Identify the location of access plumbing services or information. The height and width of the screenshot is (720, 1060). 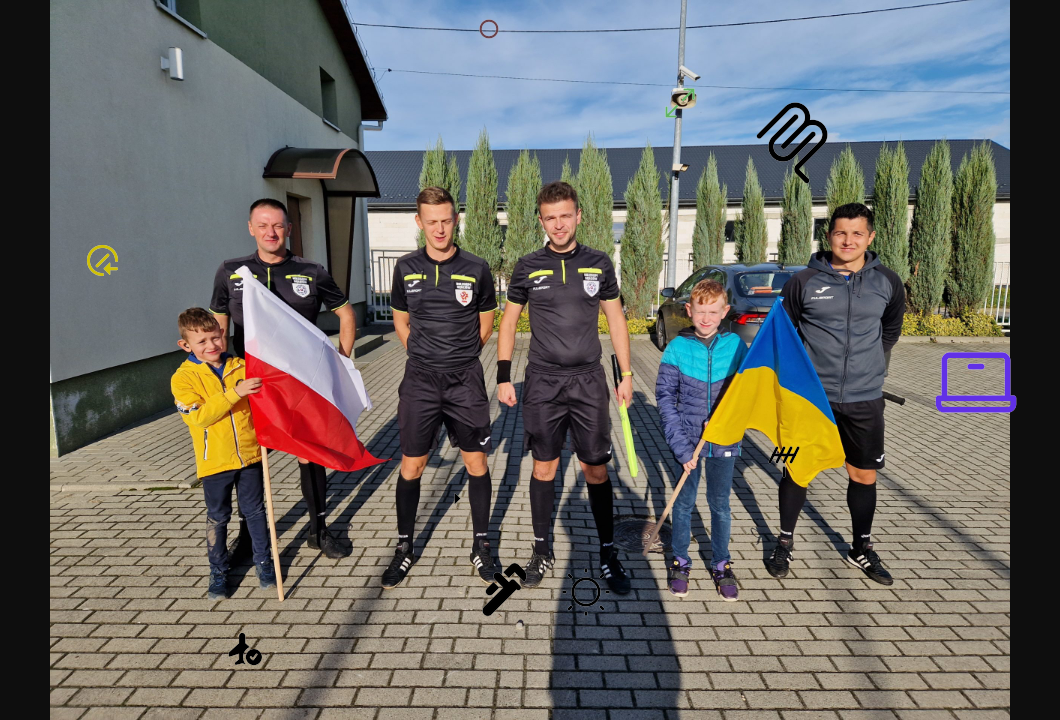
(504, 589).